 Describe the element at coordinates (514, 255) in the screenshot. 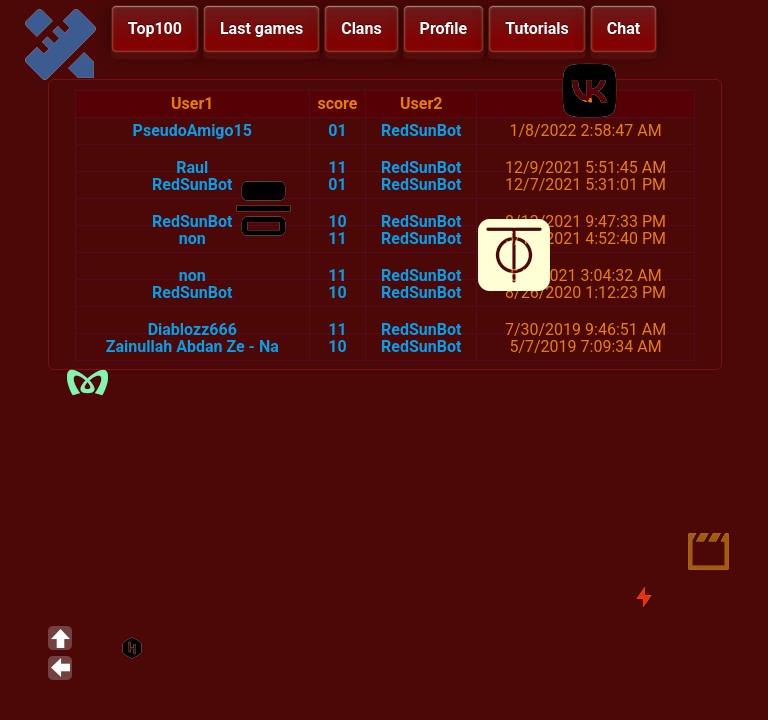

I see `open zerotier network settings` at that location.